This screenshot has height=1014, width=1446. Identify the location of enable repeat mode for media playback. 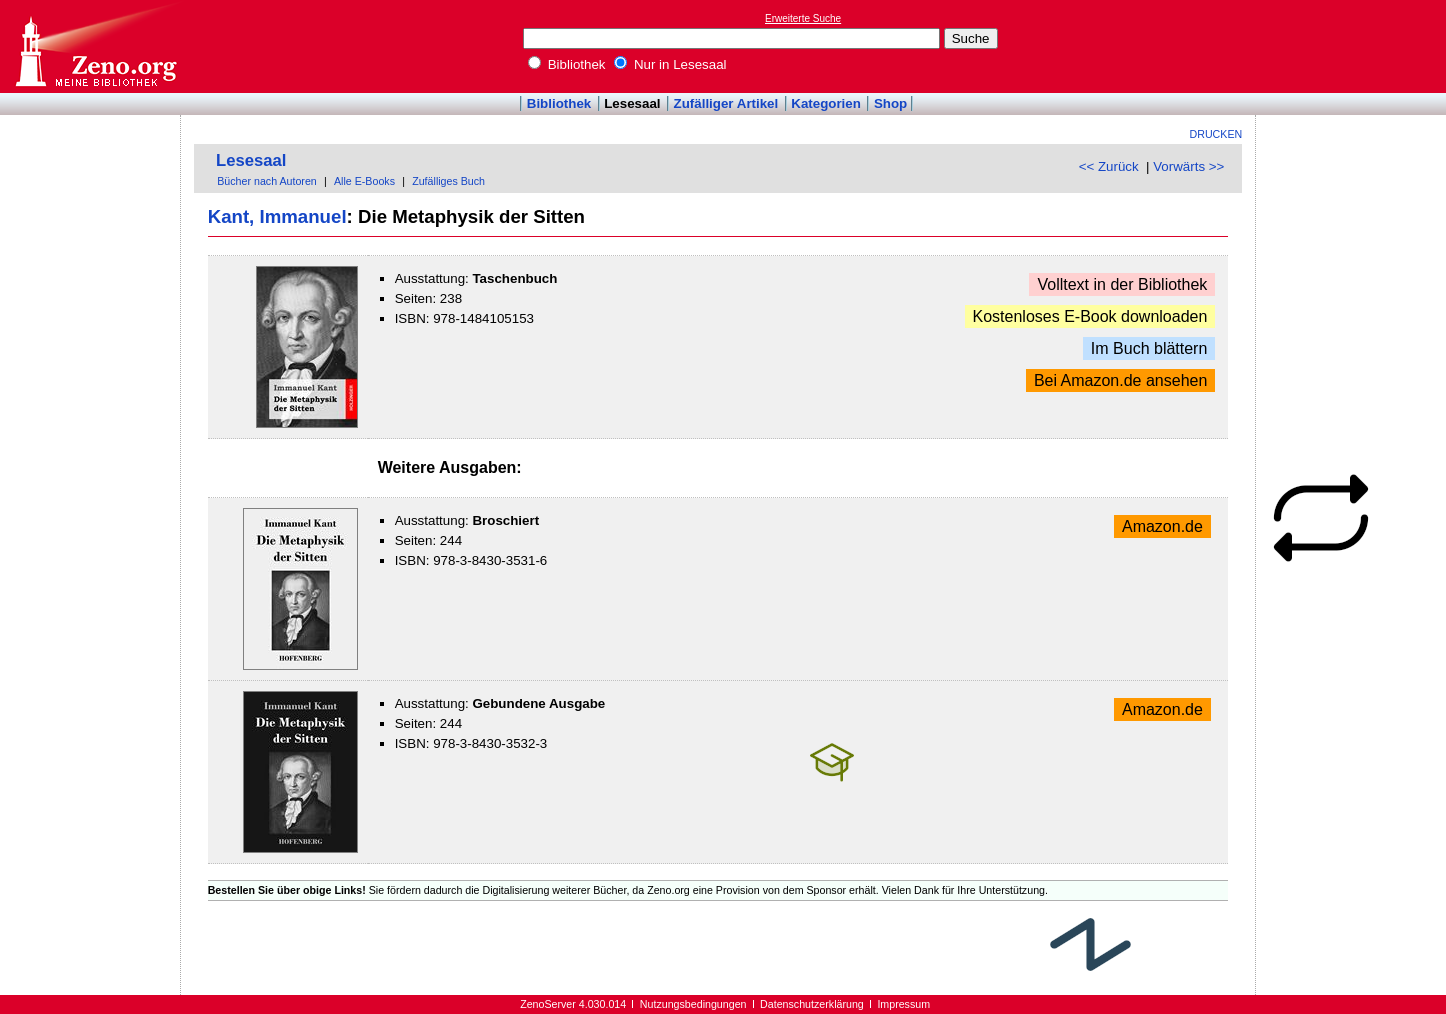
(1321, 518).